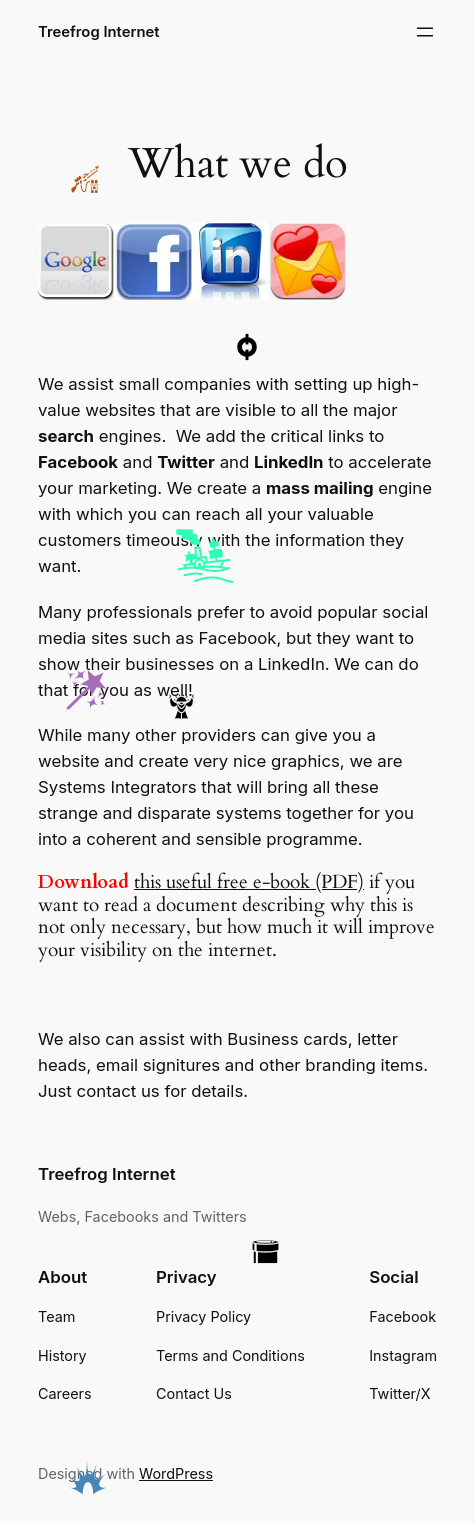 The image size is (475, 1523). I want to click on select laser gun weapon in game, so click(247, 347).